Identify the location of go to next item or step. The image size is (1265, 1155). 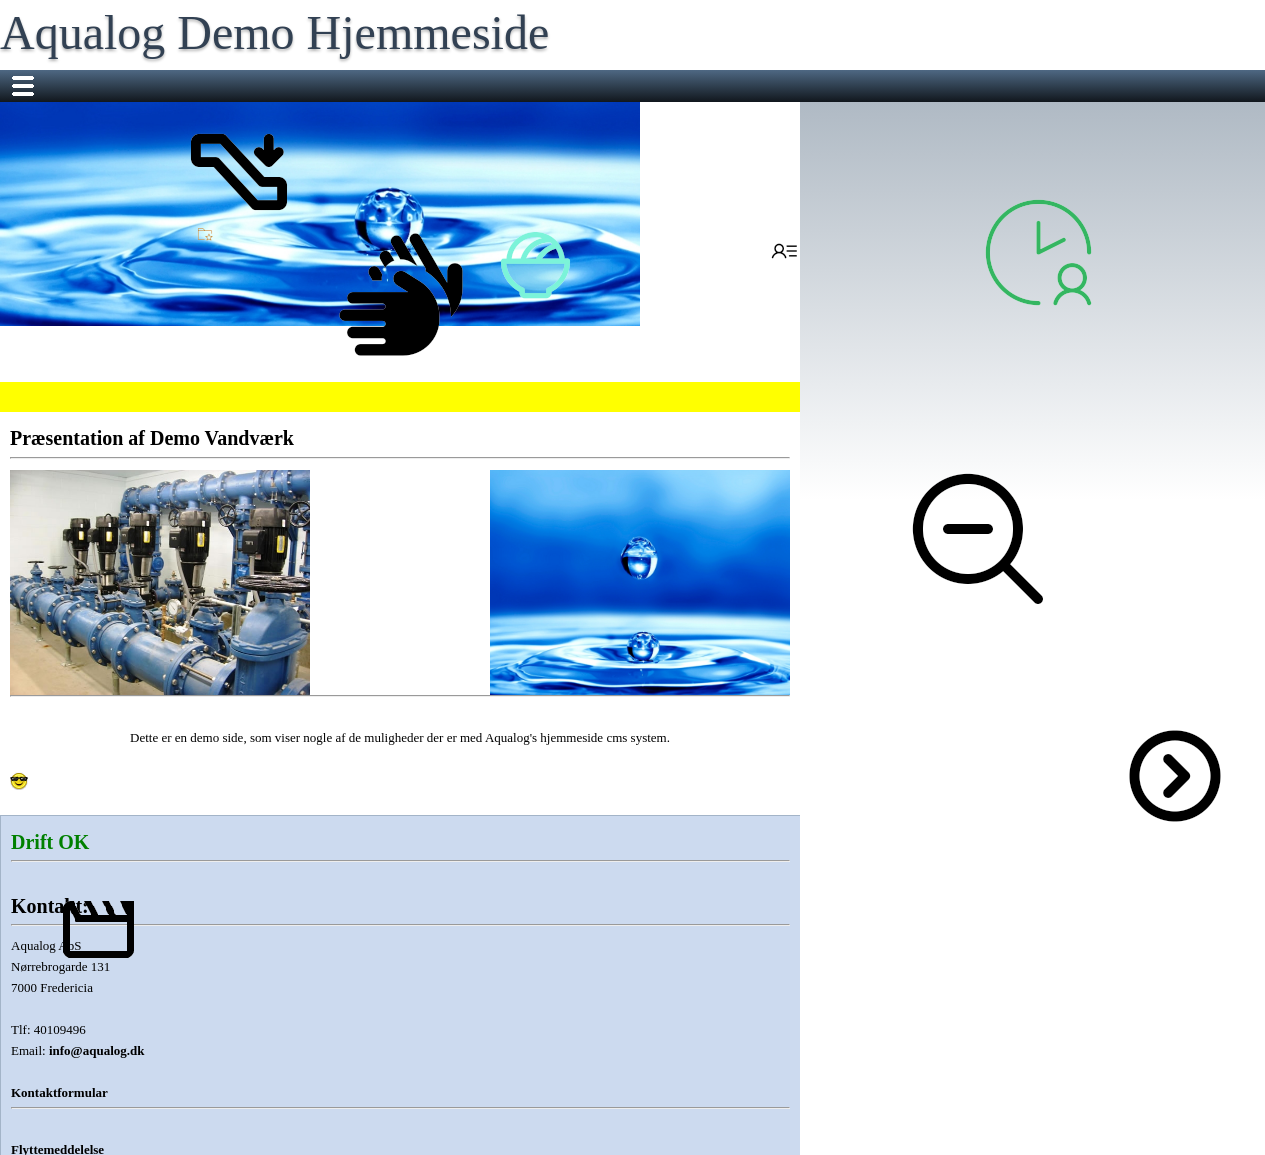
(1175, 776).